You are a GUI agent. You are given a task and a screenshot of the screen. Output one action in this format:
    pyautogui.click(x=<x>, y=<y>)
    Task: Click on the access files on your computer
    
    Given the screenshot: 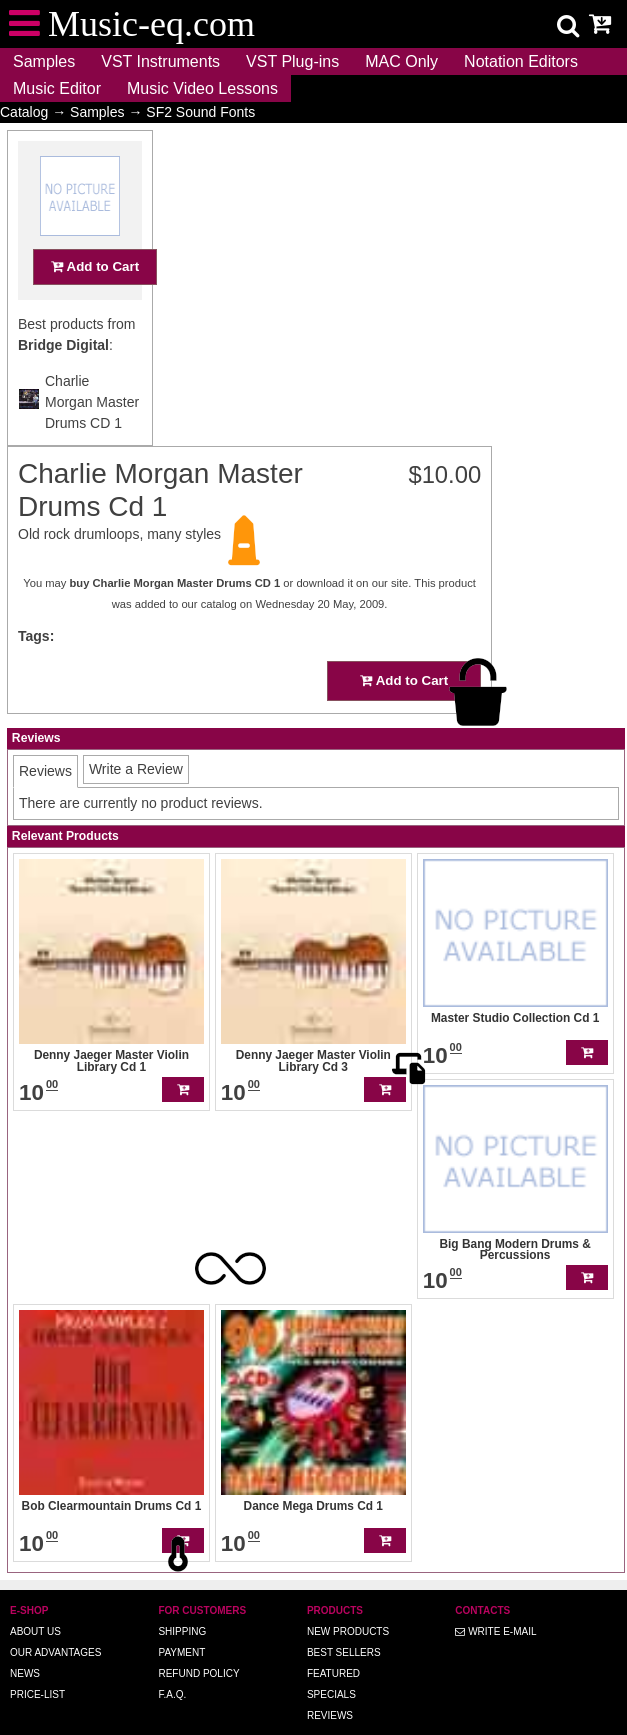 What is the action you would take?
    pyautogui.click(x=409, y=1068)
    